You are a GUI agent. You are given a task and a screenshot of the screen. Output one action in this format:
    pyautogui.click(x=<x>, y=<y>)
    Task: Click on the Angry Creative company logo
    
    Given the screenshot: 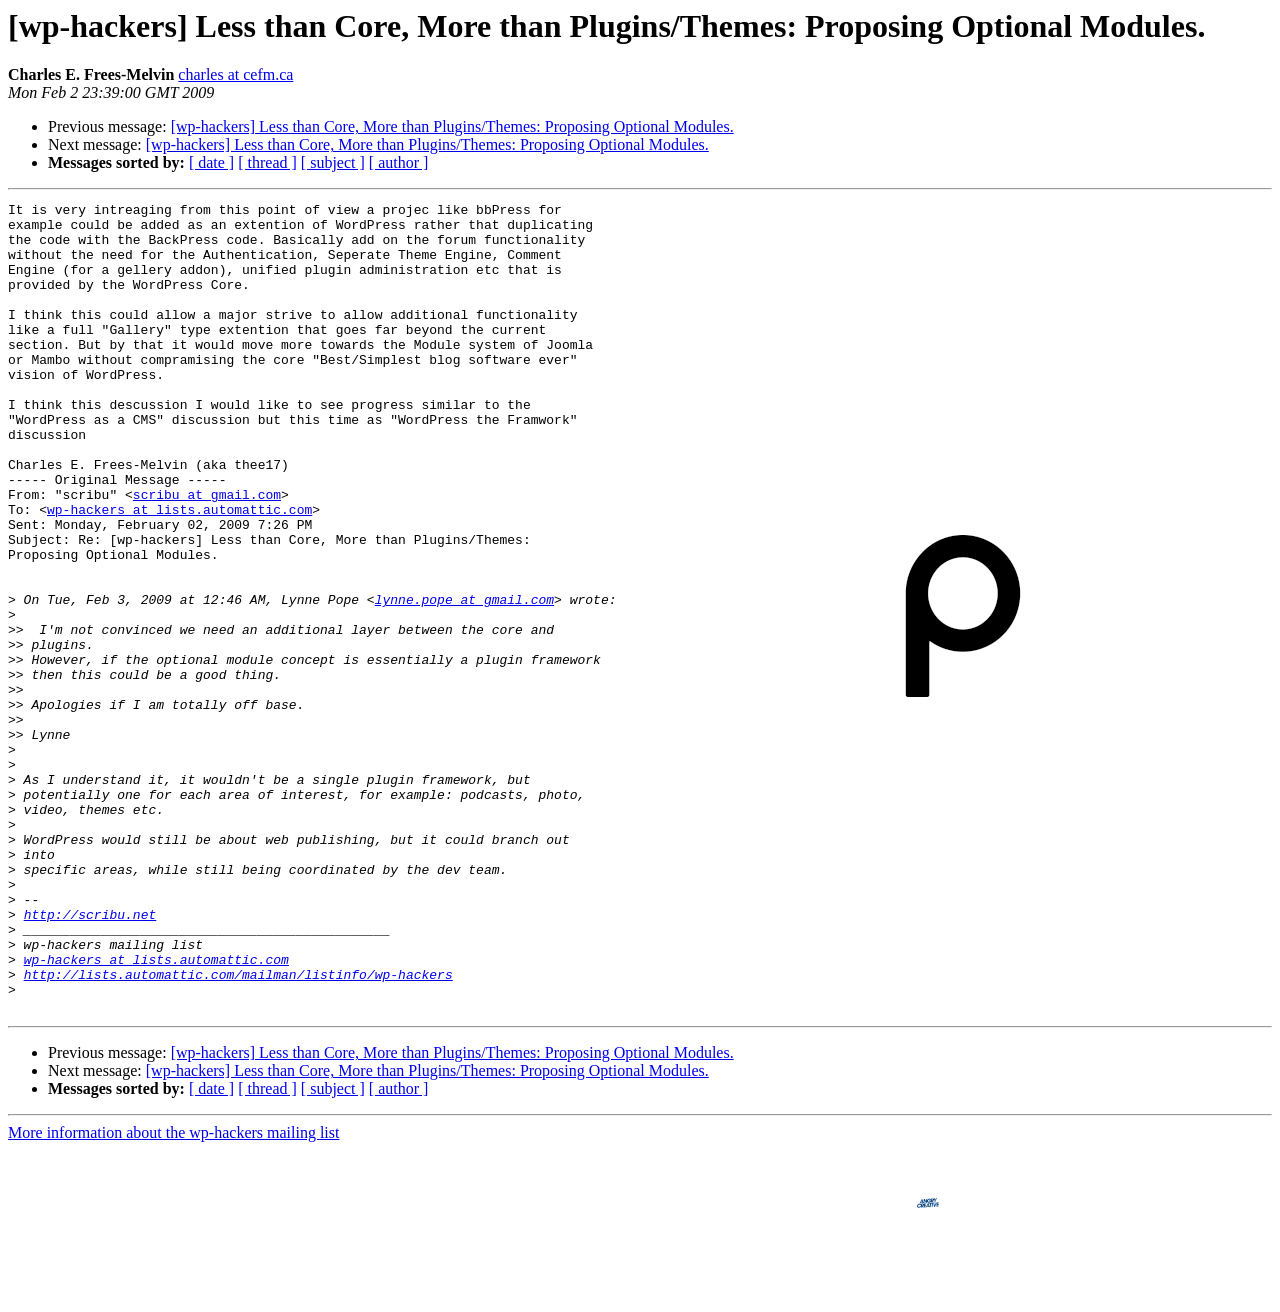 What is the action you would take?
    pyautogui.click(x=928, y=1203)
    